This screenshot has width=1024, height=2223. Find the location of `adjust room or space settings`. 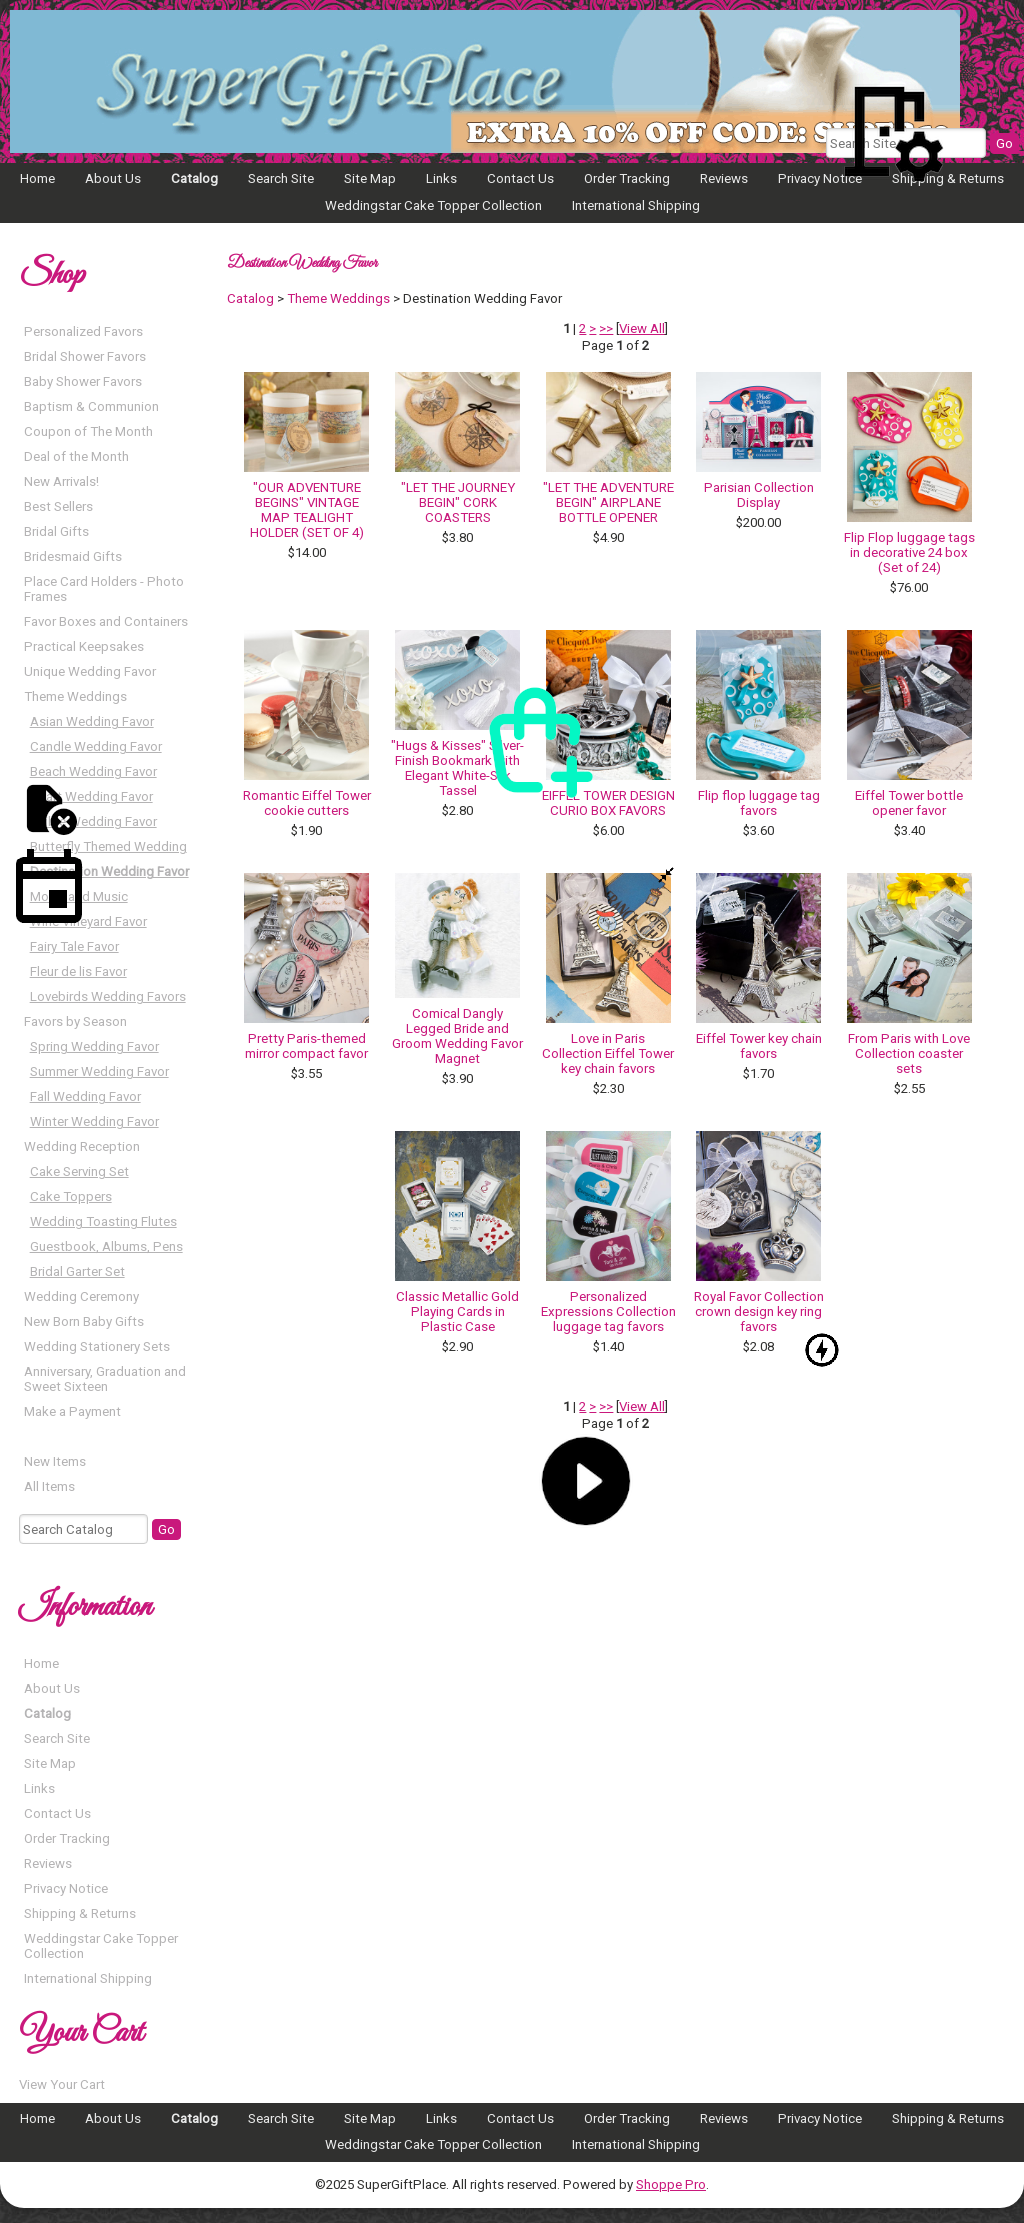

adjust room or space settings is located at coordinates (889, 131).